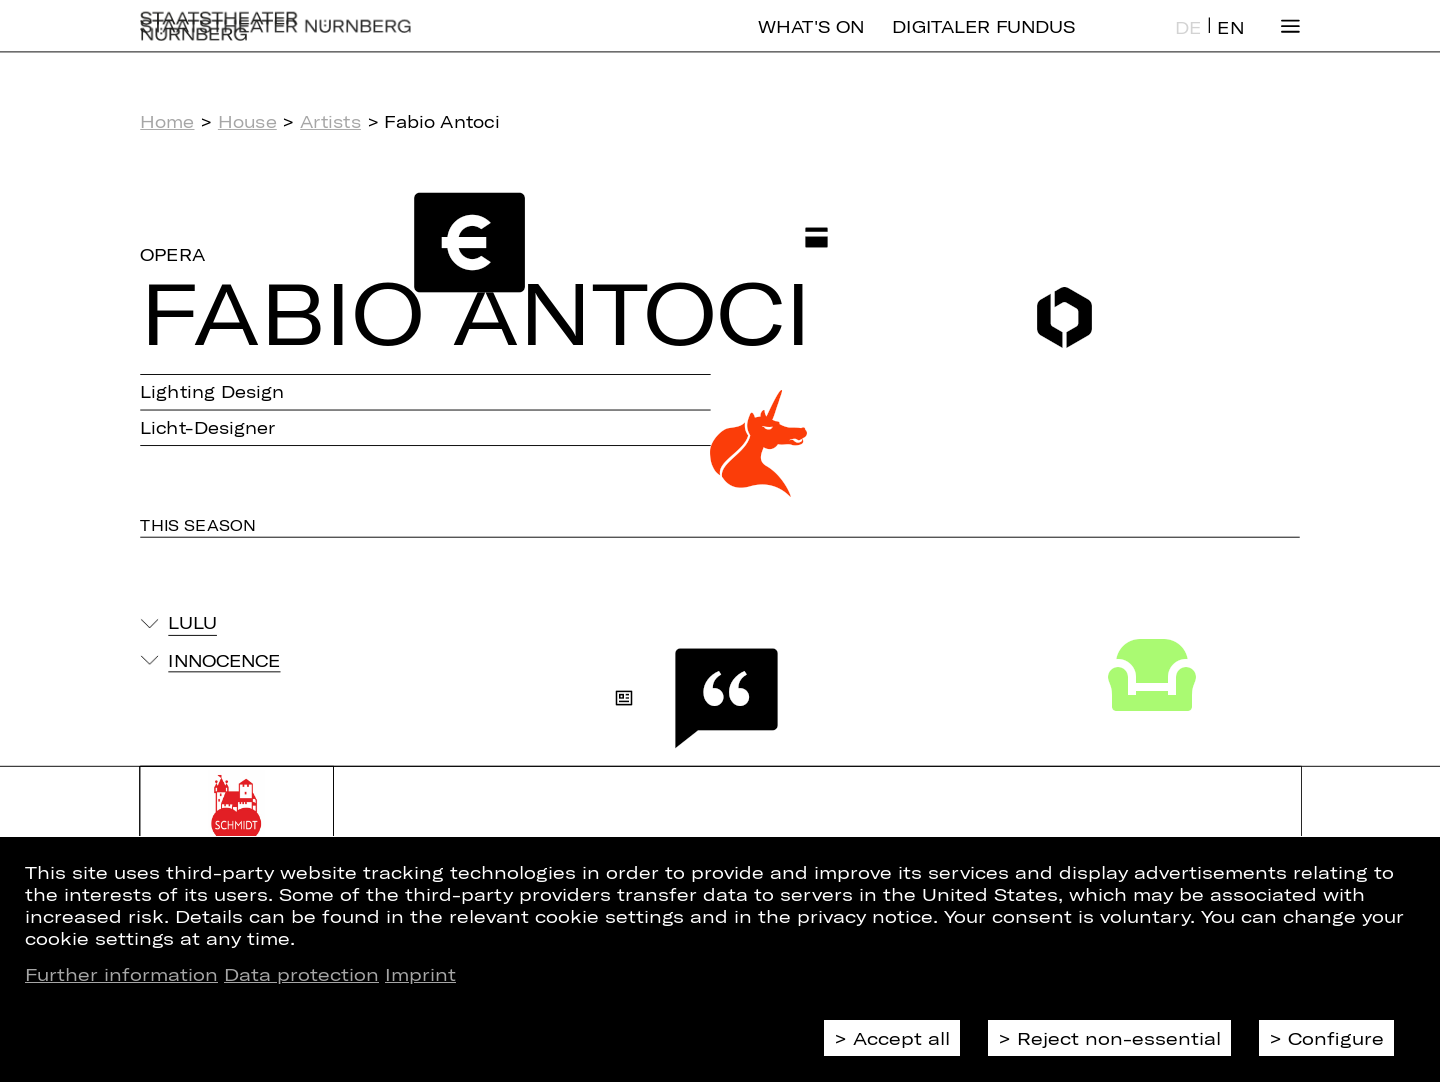 The height and width of the screenshot is (1082, 1440). Describe the element at coordinates (1152, 675) in the screenshot. I see `browse furniture or home decor items` at that location.